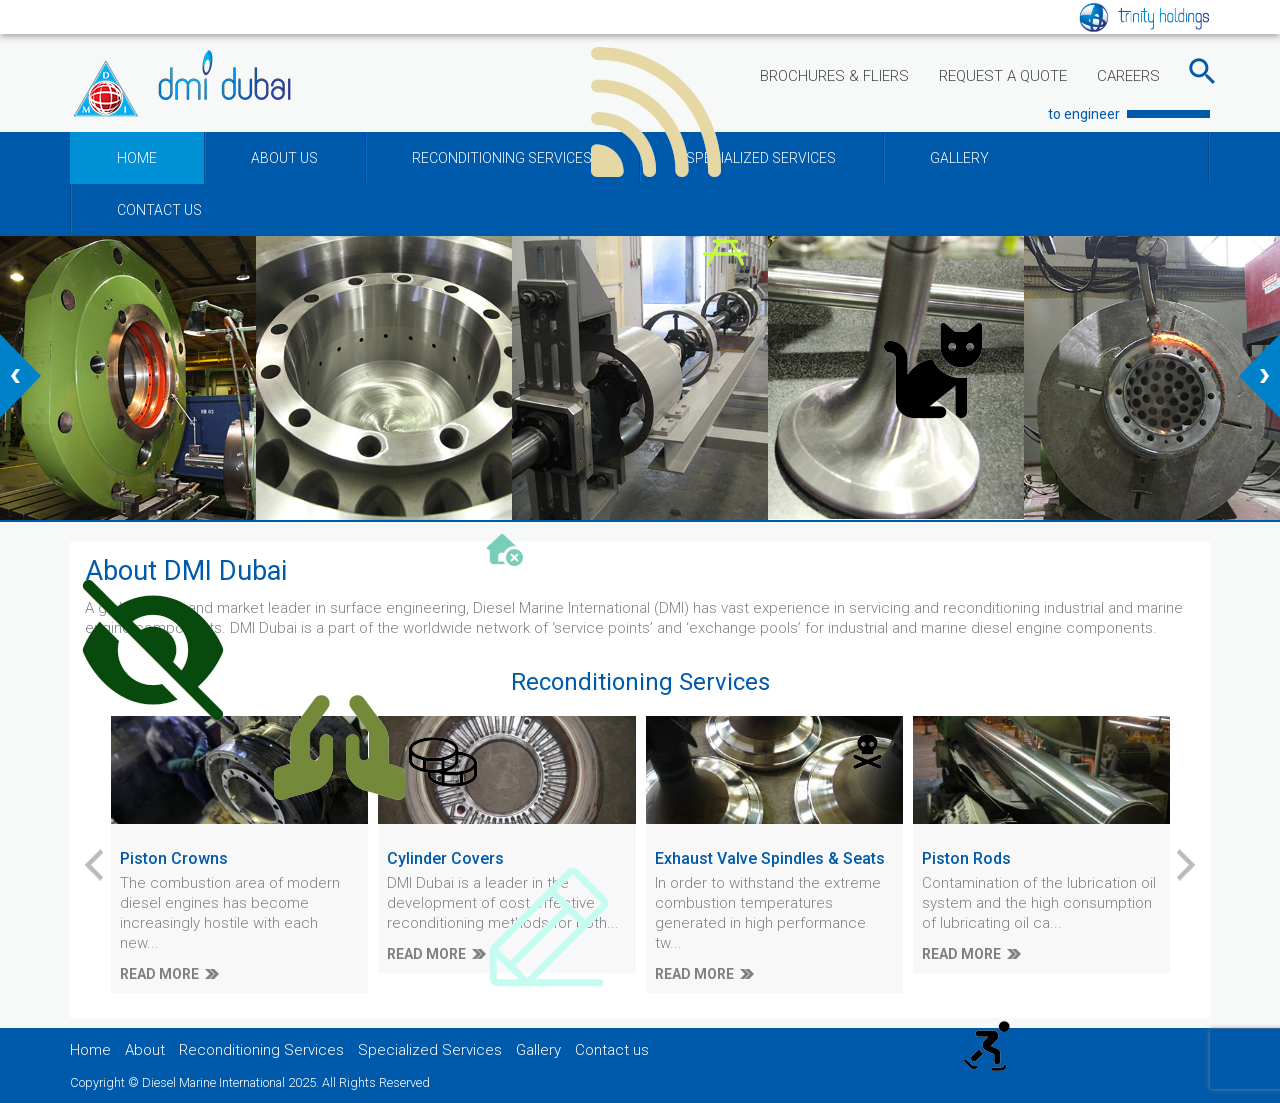 Image resolution: width=1280 pixels, height=1103 pixels. Describe the element at coordinates (504, 549) in the screenshot. I see `remove a saved home address` at that location.